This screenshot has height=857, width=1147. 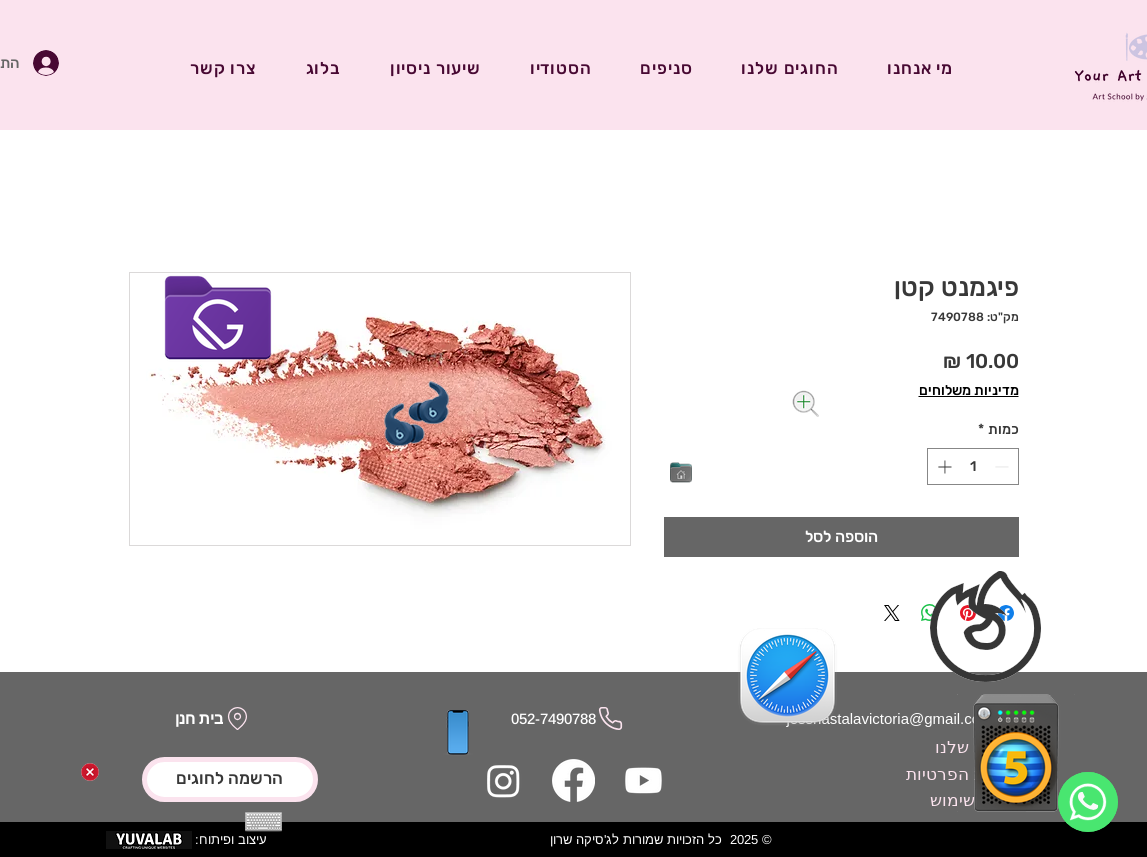 I want to click on indicates bluetooth keyboard connected, so click(x=263, y=821).